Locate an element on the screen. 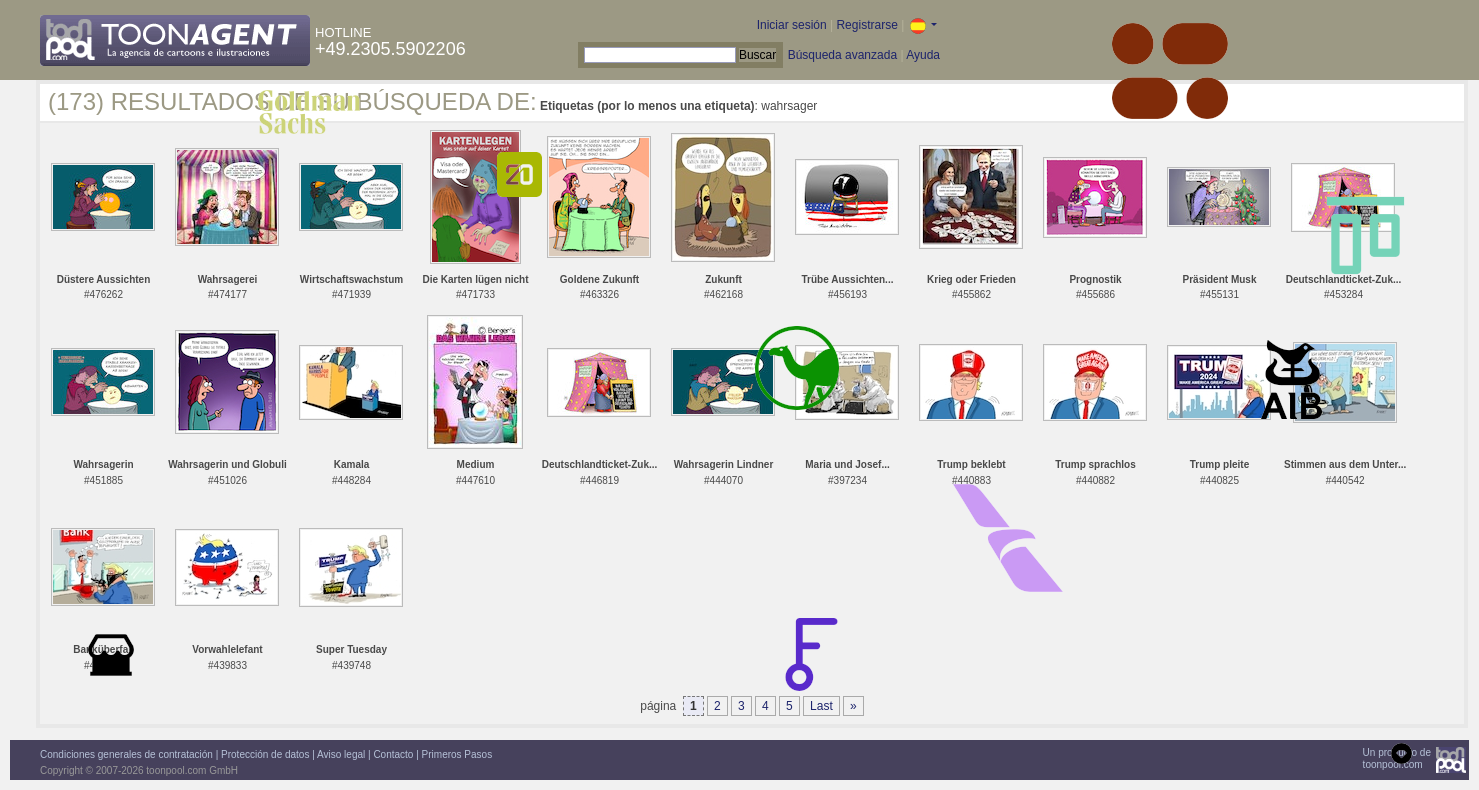 The width and height of the screenshot is (1479, 790). indicates Perl programming language is located at coordinates (797, 368).